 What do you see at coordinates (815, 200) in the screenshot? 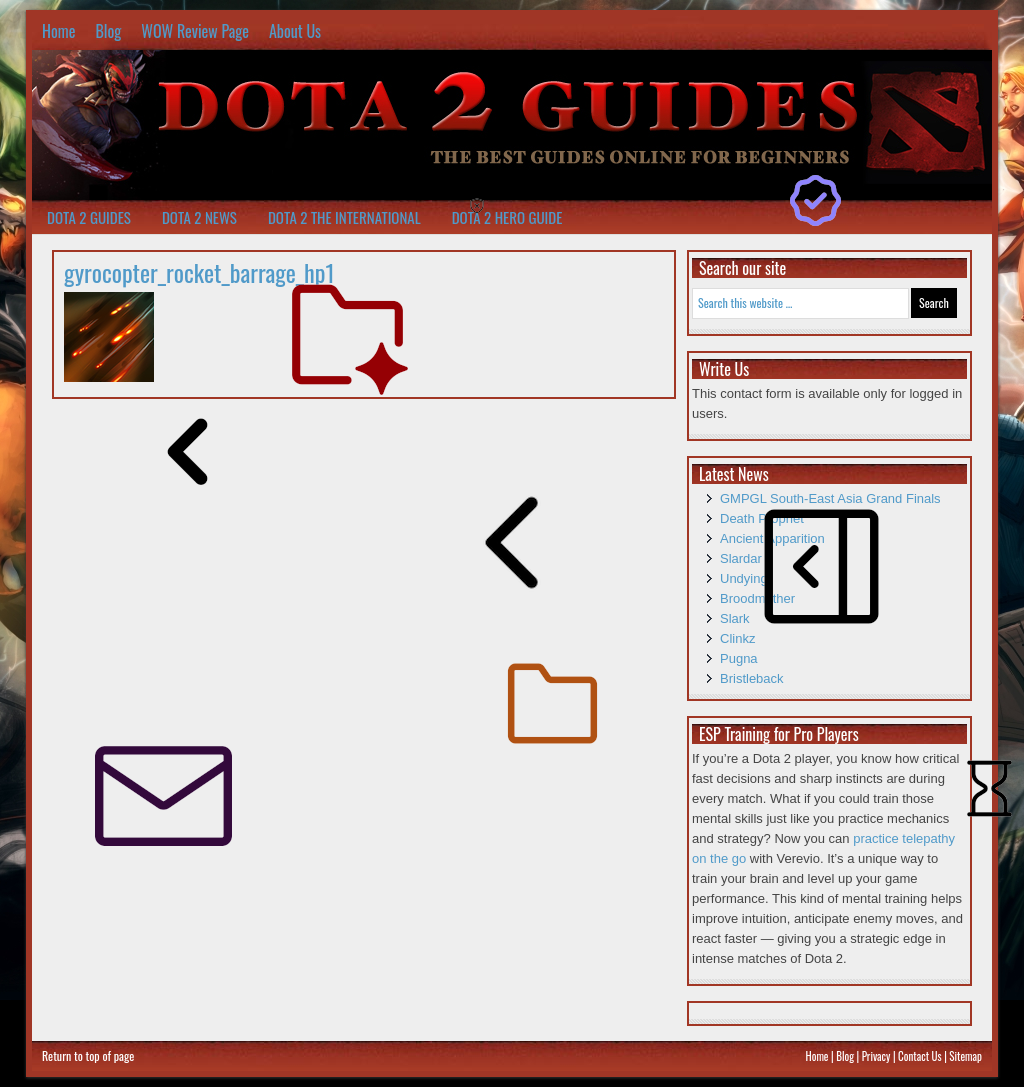
I see `indicates a verified account or identity` at bounding box center [815, 200].